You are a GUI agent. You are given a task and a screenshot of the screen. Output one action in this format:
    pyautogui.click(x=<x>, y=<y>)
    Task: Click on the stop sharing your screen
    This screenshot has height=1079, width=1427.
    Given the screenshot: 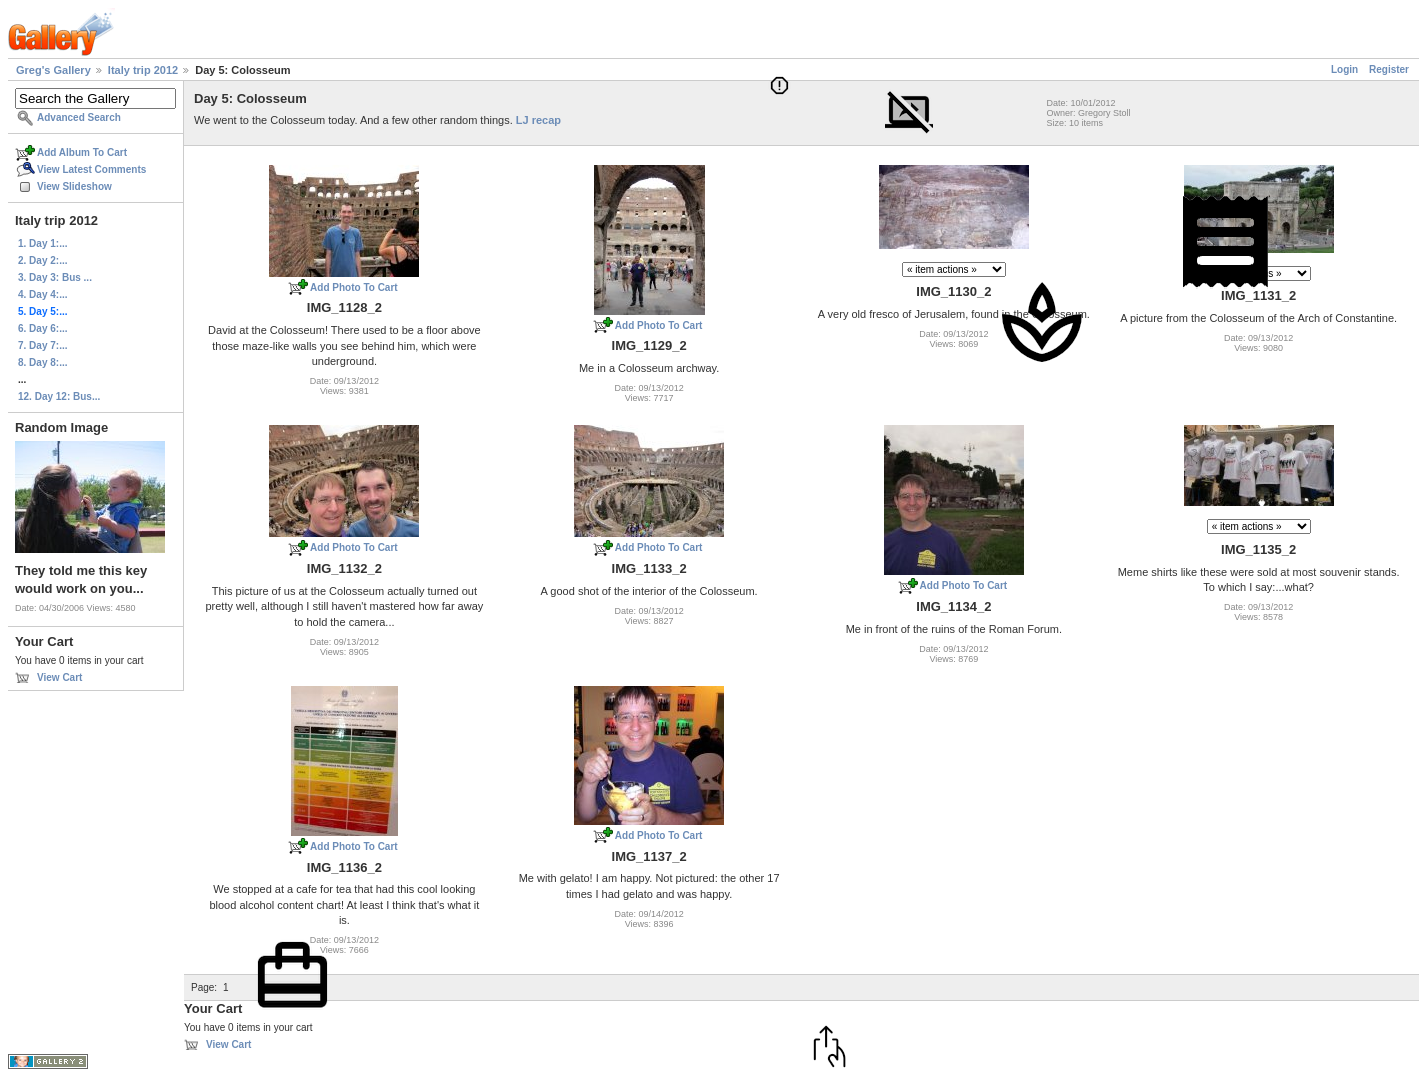 What is the action you would take?
    pyautogui.click(x=909, y=112)
    